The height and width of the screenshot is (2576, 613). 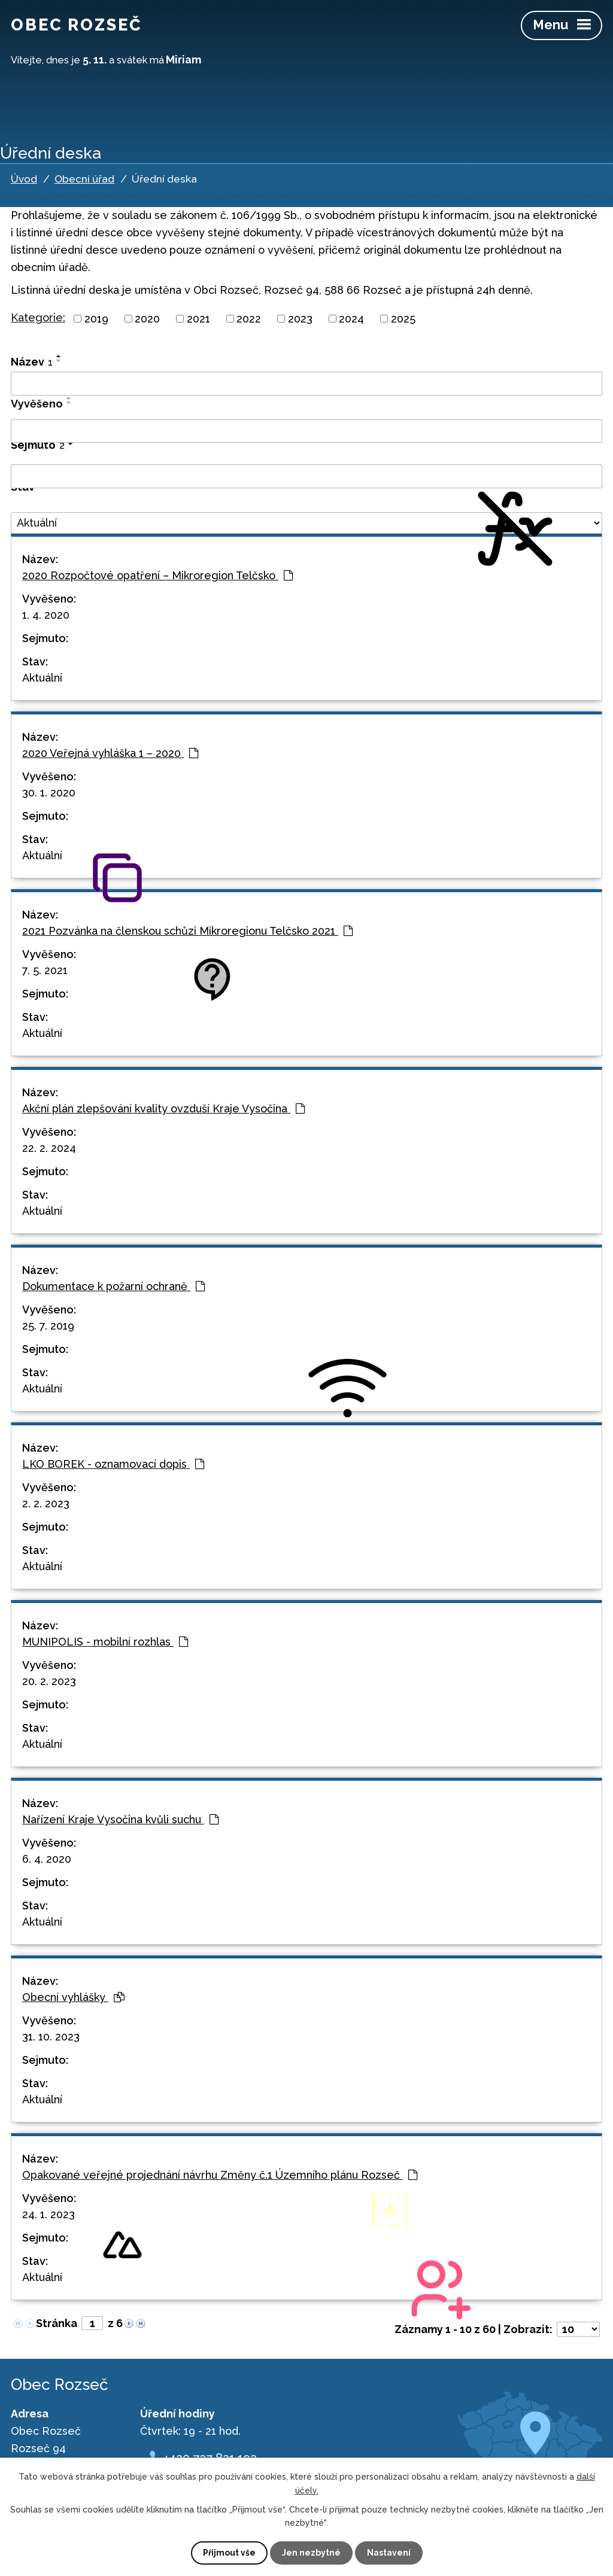 What do you see at coordinates (122, 2245) in the screenshot?
I see `nuxt.js framework logo` at bounding box center [122, 2245].